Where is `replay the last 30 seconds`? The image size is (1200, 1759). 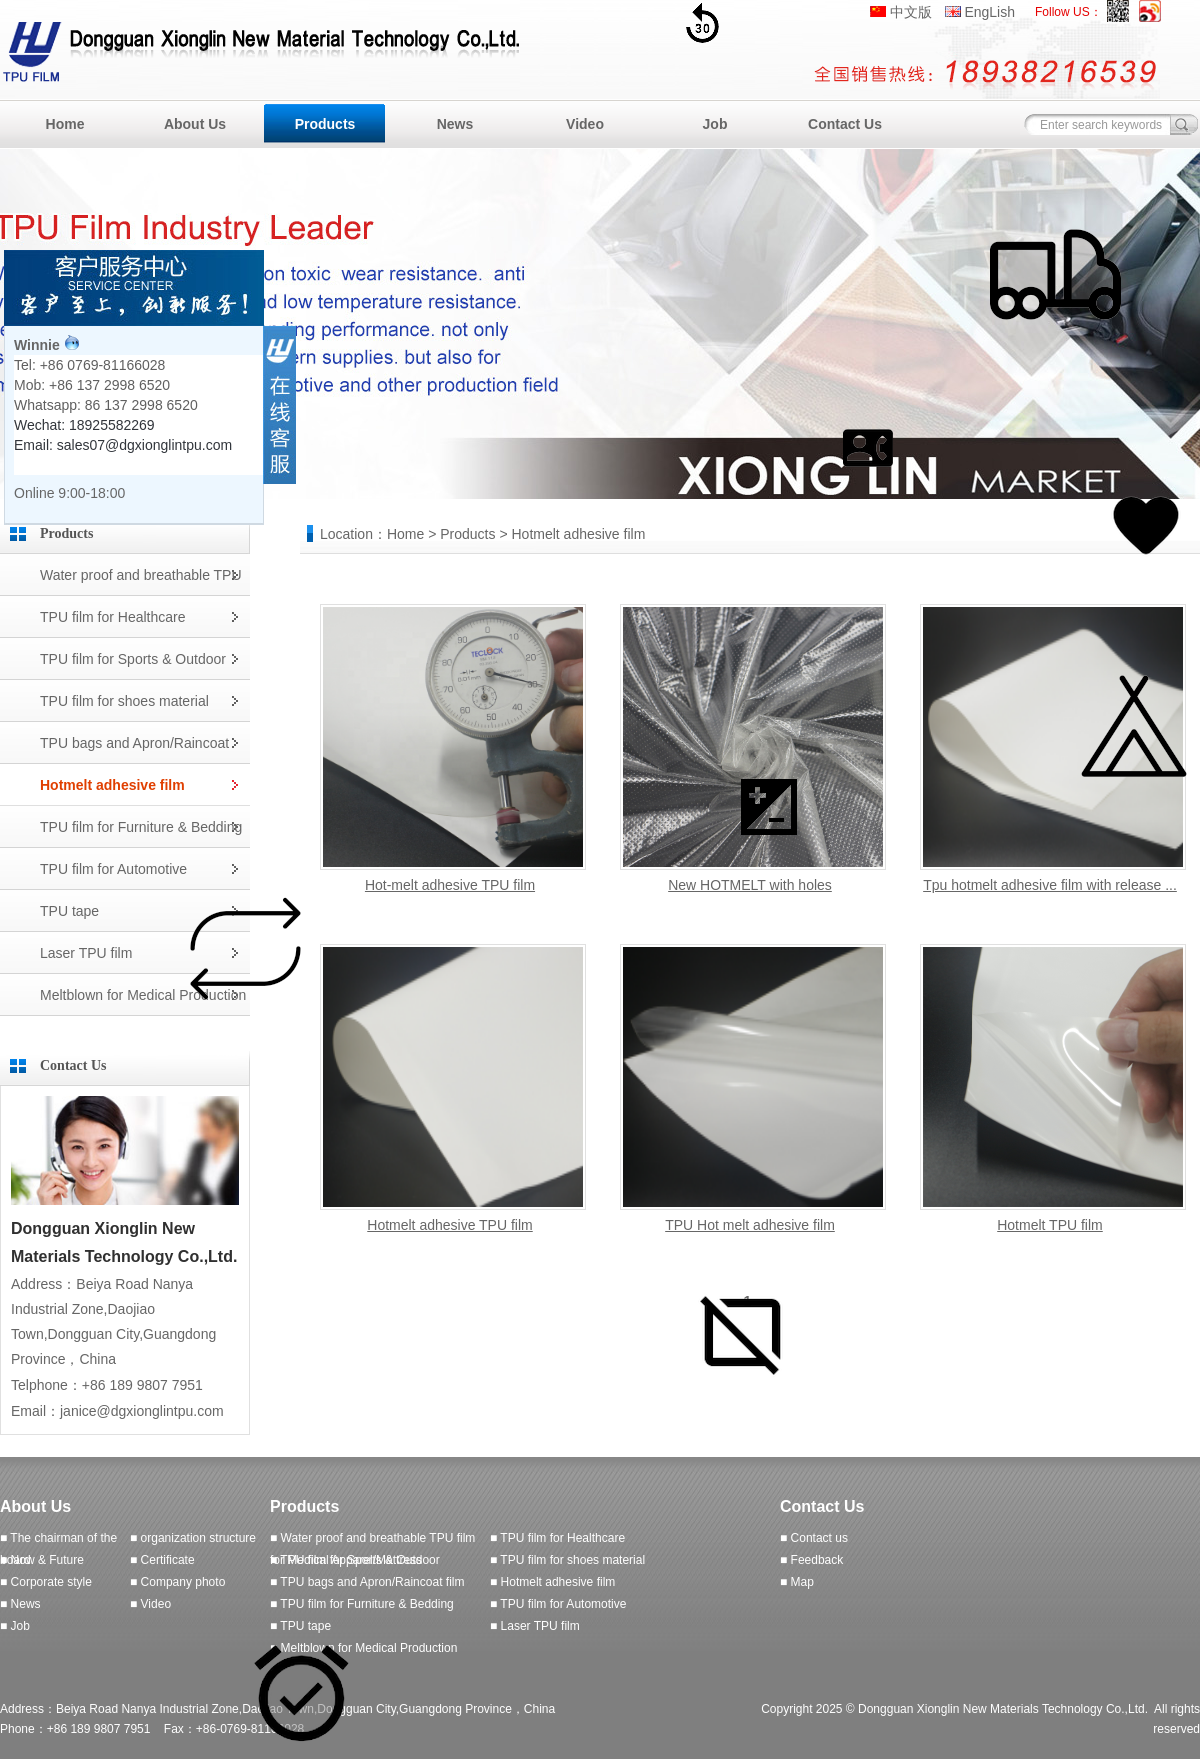 replay the last 30 seconds is located at coordinates (702, 24).